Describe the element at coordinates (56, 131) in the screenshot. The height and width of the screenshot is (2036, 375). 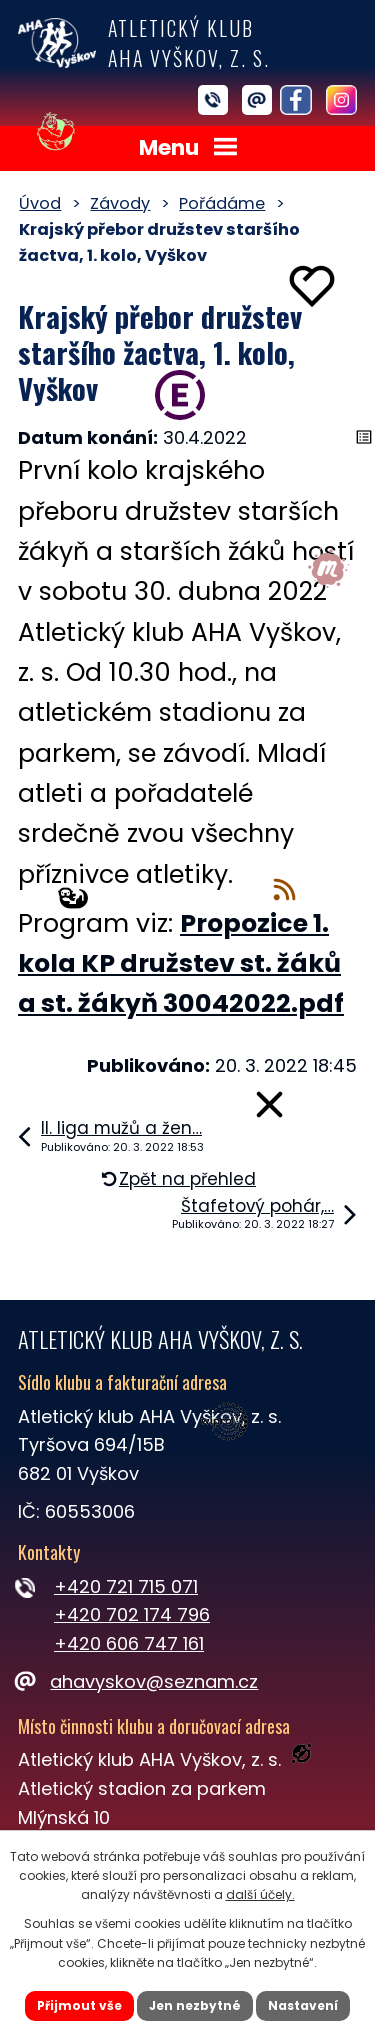
I see `the red yeti brand logo` at that location.